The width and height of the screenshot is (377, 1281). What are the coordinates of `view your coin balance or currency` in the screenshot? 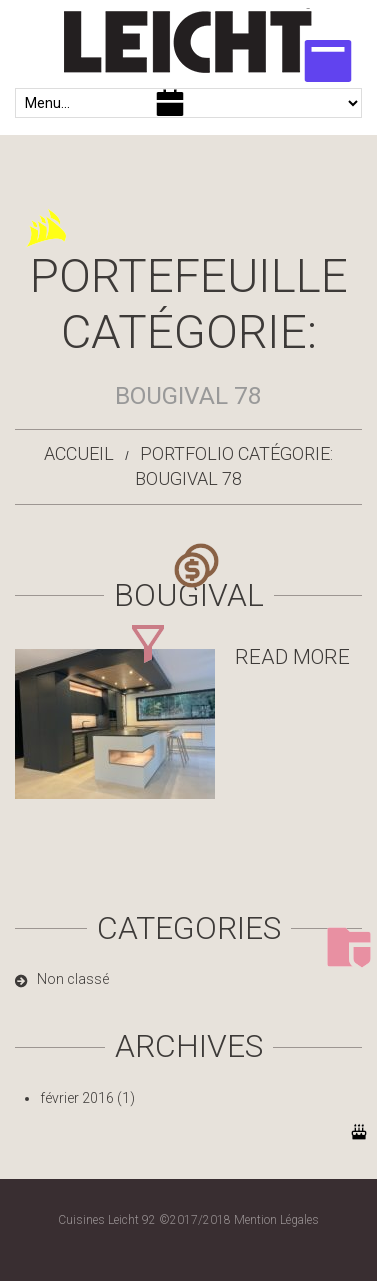 It's located at (196, 565).